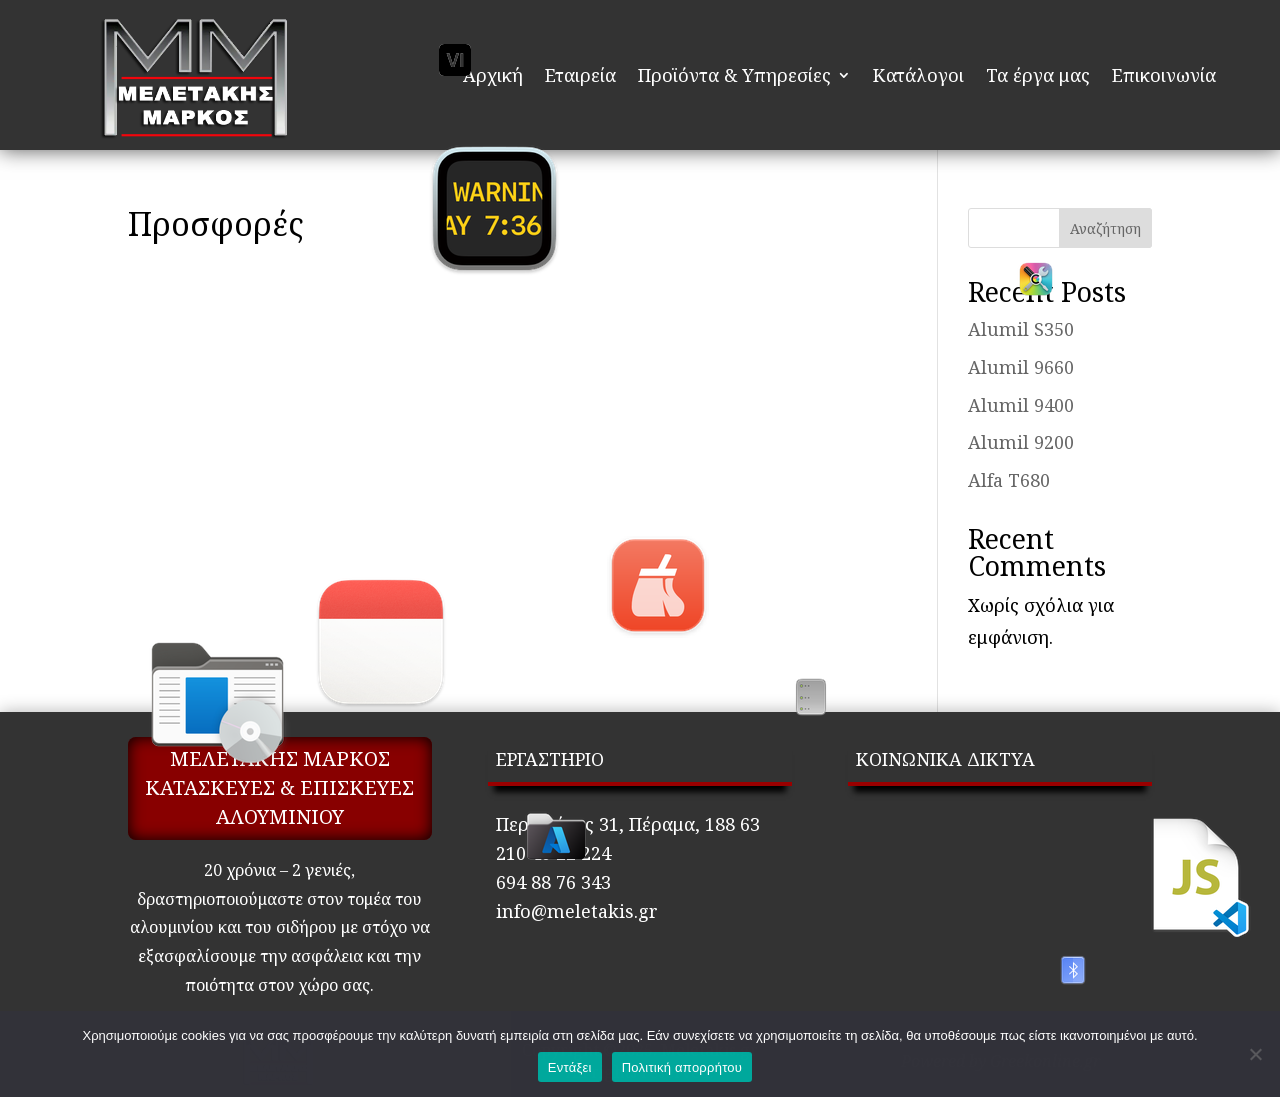  Describe the element at coordinates (1036, 279) in the screenshot. I see `open ColorSync Utility to manage color profiles` at that location.